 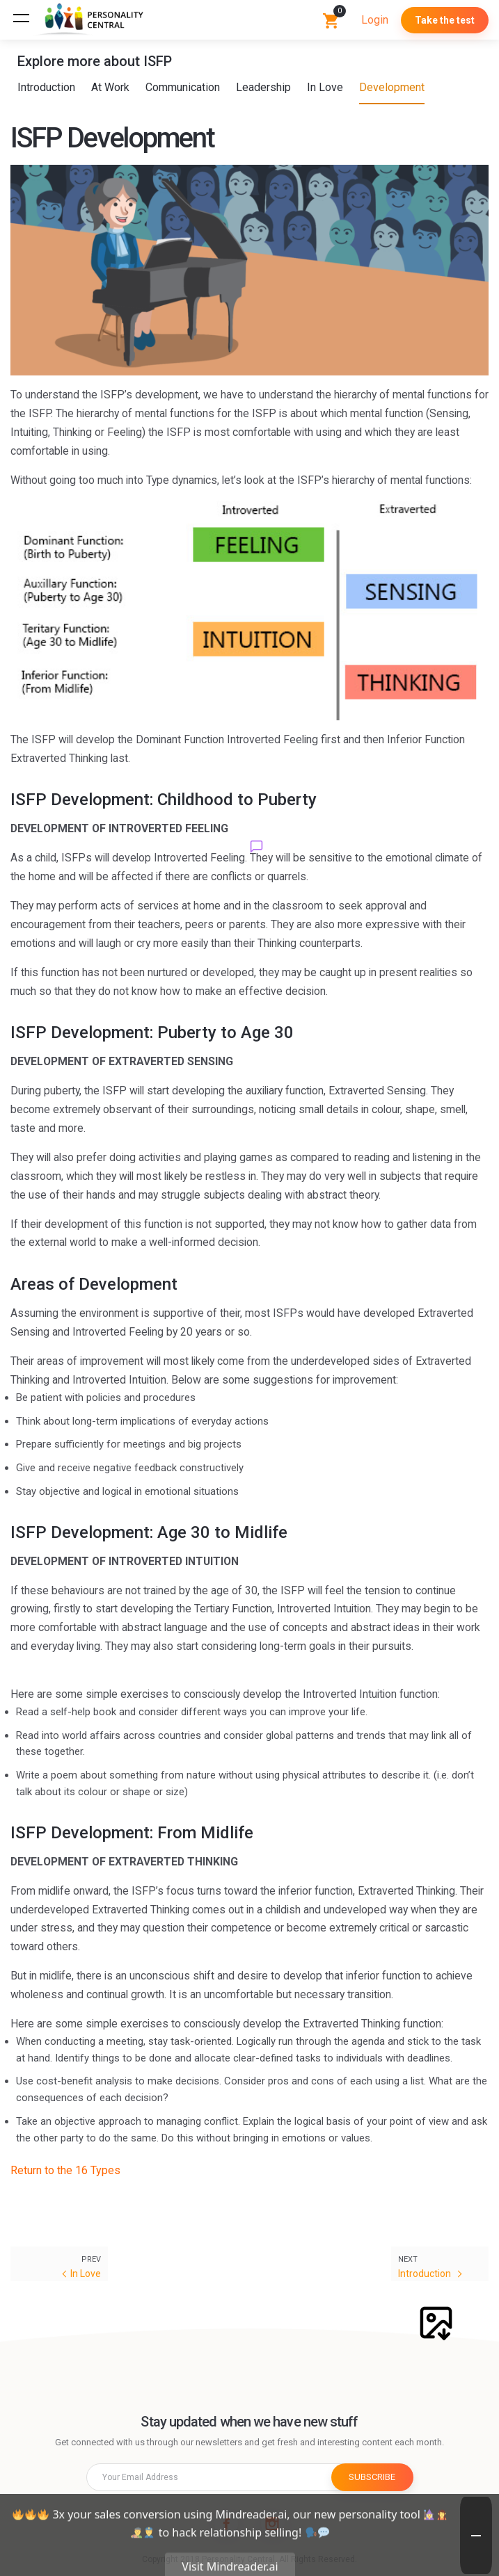 I want to click on download image, so click(x=436, y=2322).